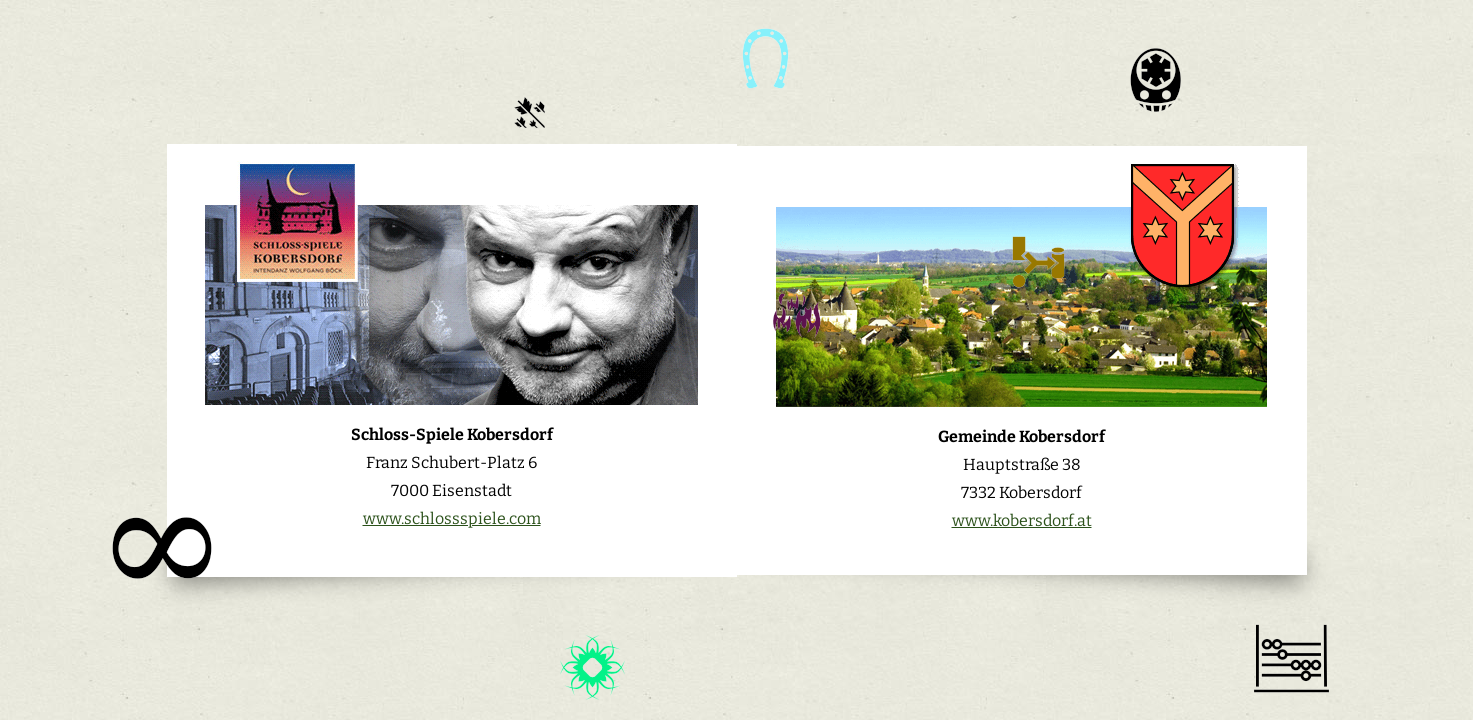 Image resolution: width=1473 pixels, height=720 pixels. Describe the element at coordinates (1039, 263) in the screenshot. I see `open the crafting menu` at that location.